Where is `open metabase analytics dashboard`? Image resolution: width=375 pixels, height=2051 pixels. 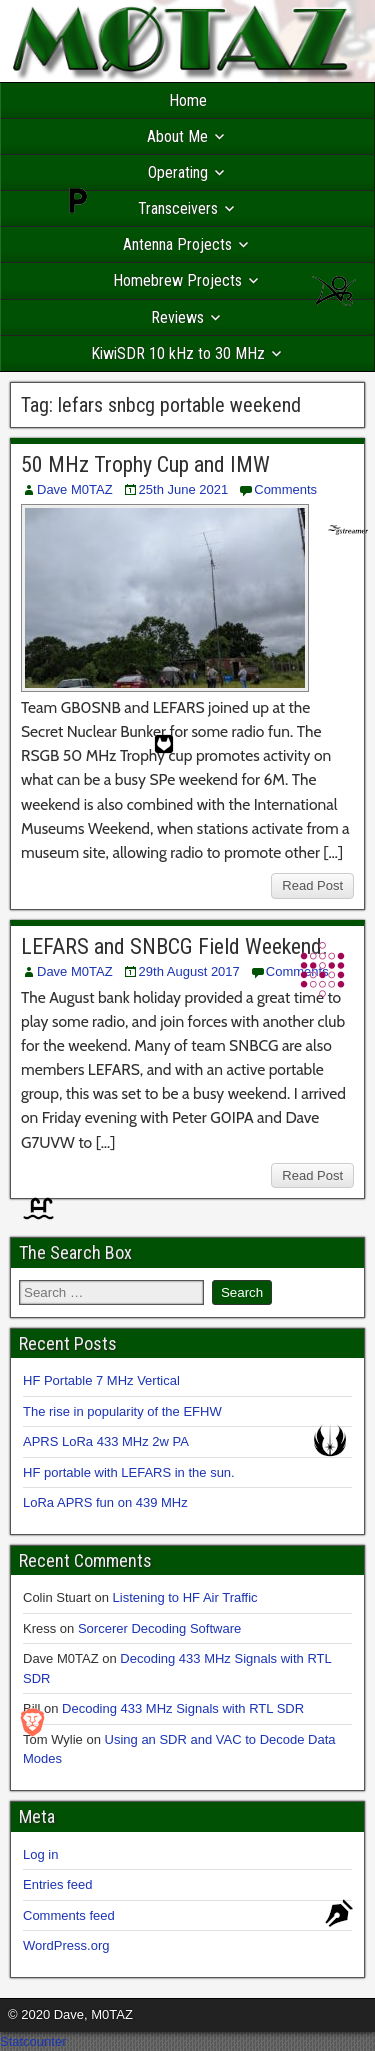 open metabase analytics dashboard is located at coordinates (322, 969).